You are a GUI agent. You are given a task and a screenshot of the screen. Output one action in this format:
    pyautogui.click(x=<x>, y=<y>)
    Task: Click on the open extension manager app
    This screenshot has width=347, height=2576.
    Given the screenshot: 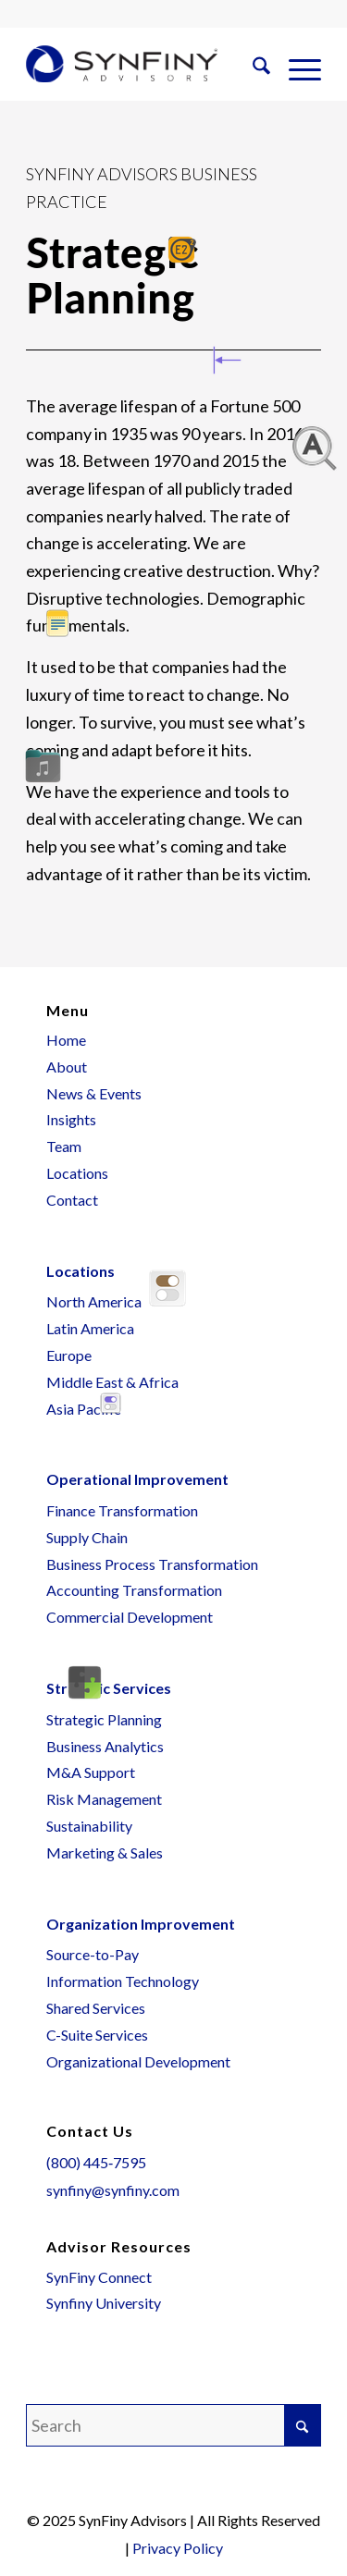 What is the action you would take?
    pyautogui.click(x=84, y=1682)
    